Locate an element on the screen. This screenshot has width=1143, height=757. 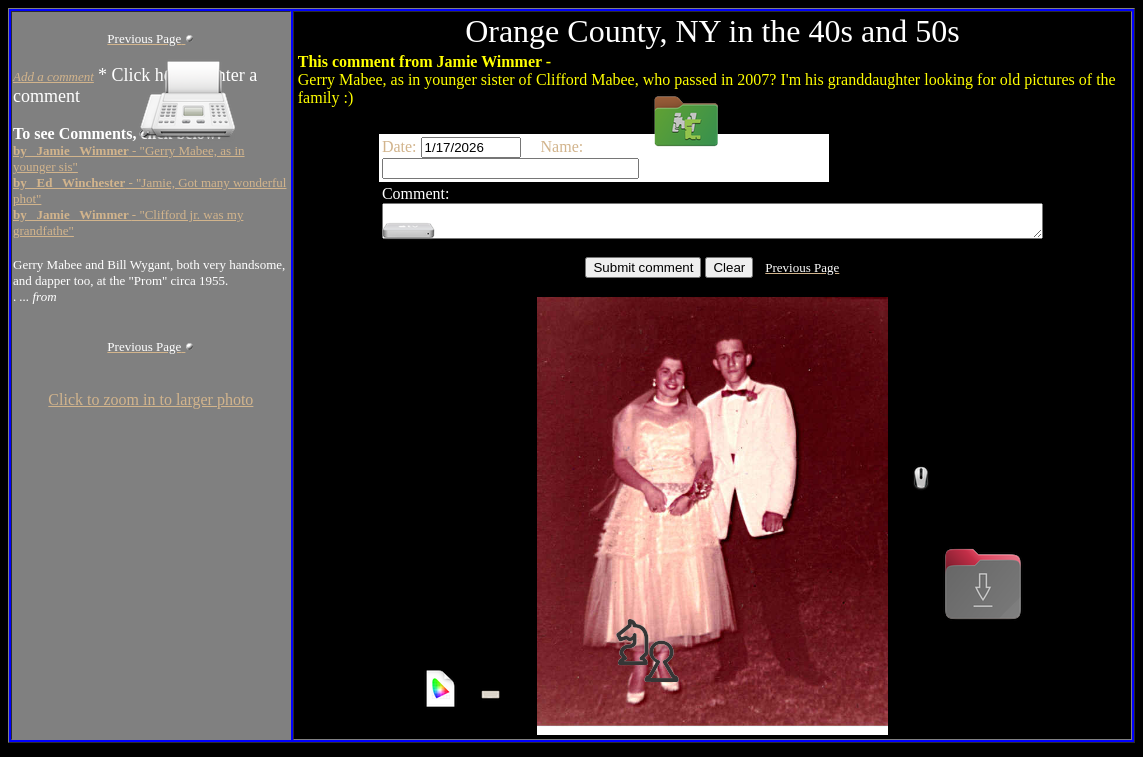
send or receive a fax is located at coordinates (187, 101).